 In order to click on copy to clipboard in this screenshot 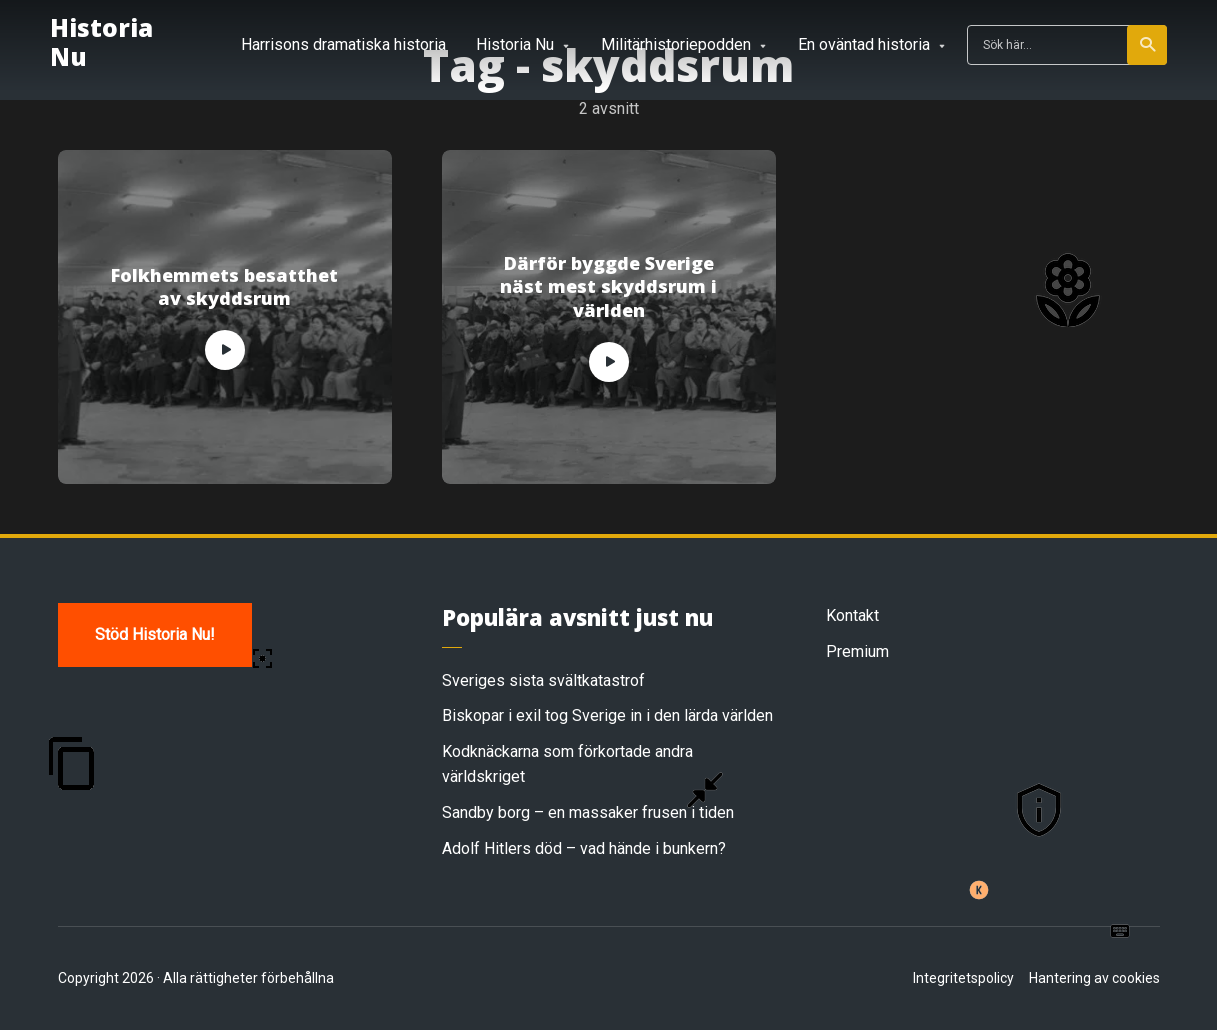, I will do `click(72, 763)`.